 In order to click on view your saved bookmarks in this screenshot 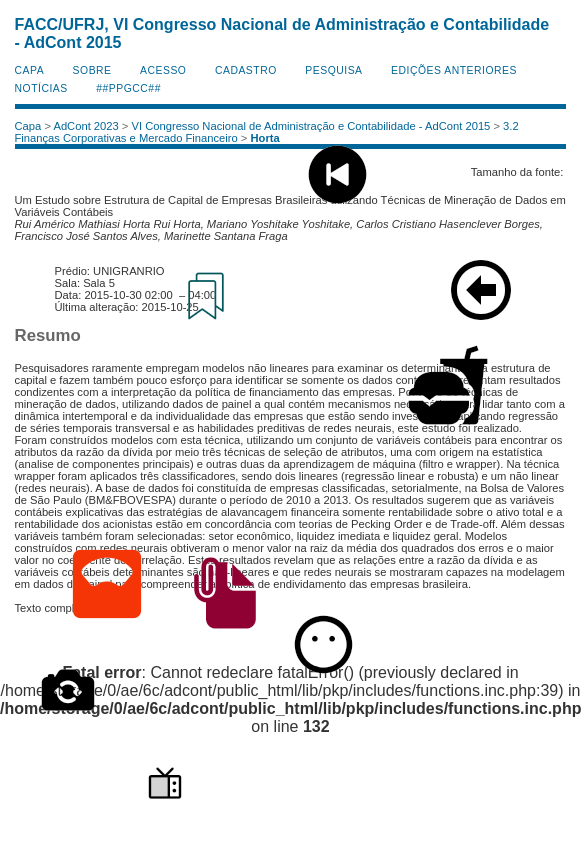, I will do `click(206, 296)`.